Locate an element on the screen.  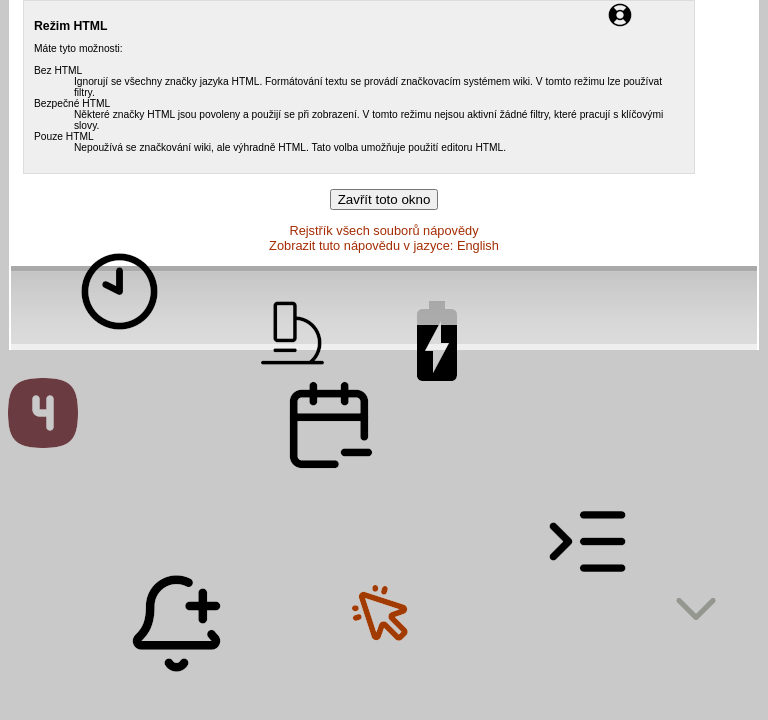
access help or support center is located at coordinates (620, 15).